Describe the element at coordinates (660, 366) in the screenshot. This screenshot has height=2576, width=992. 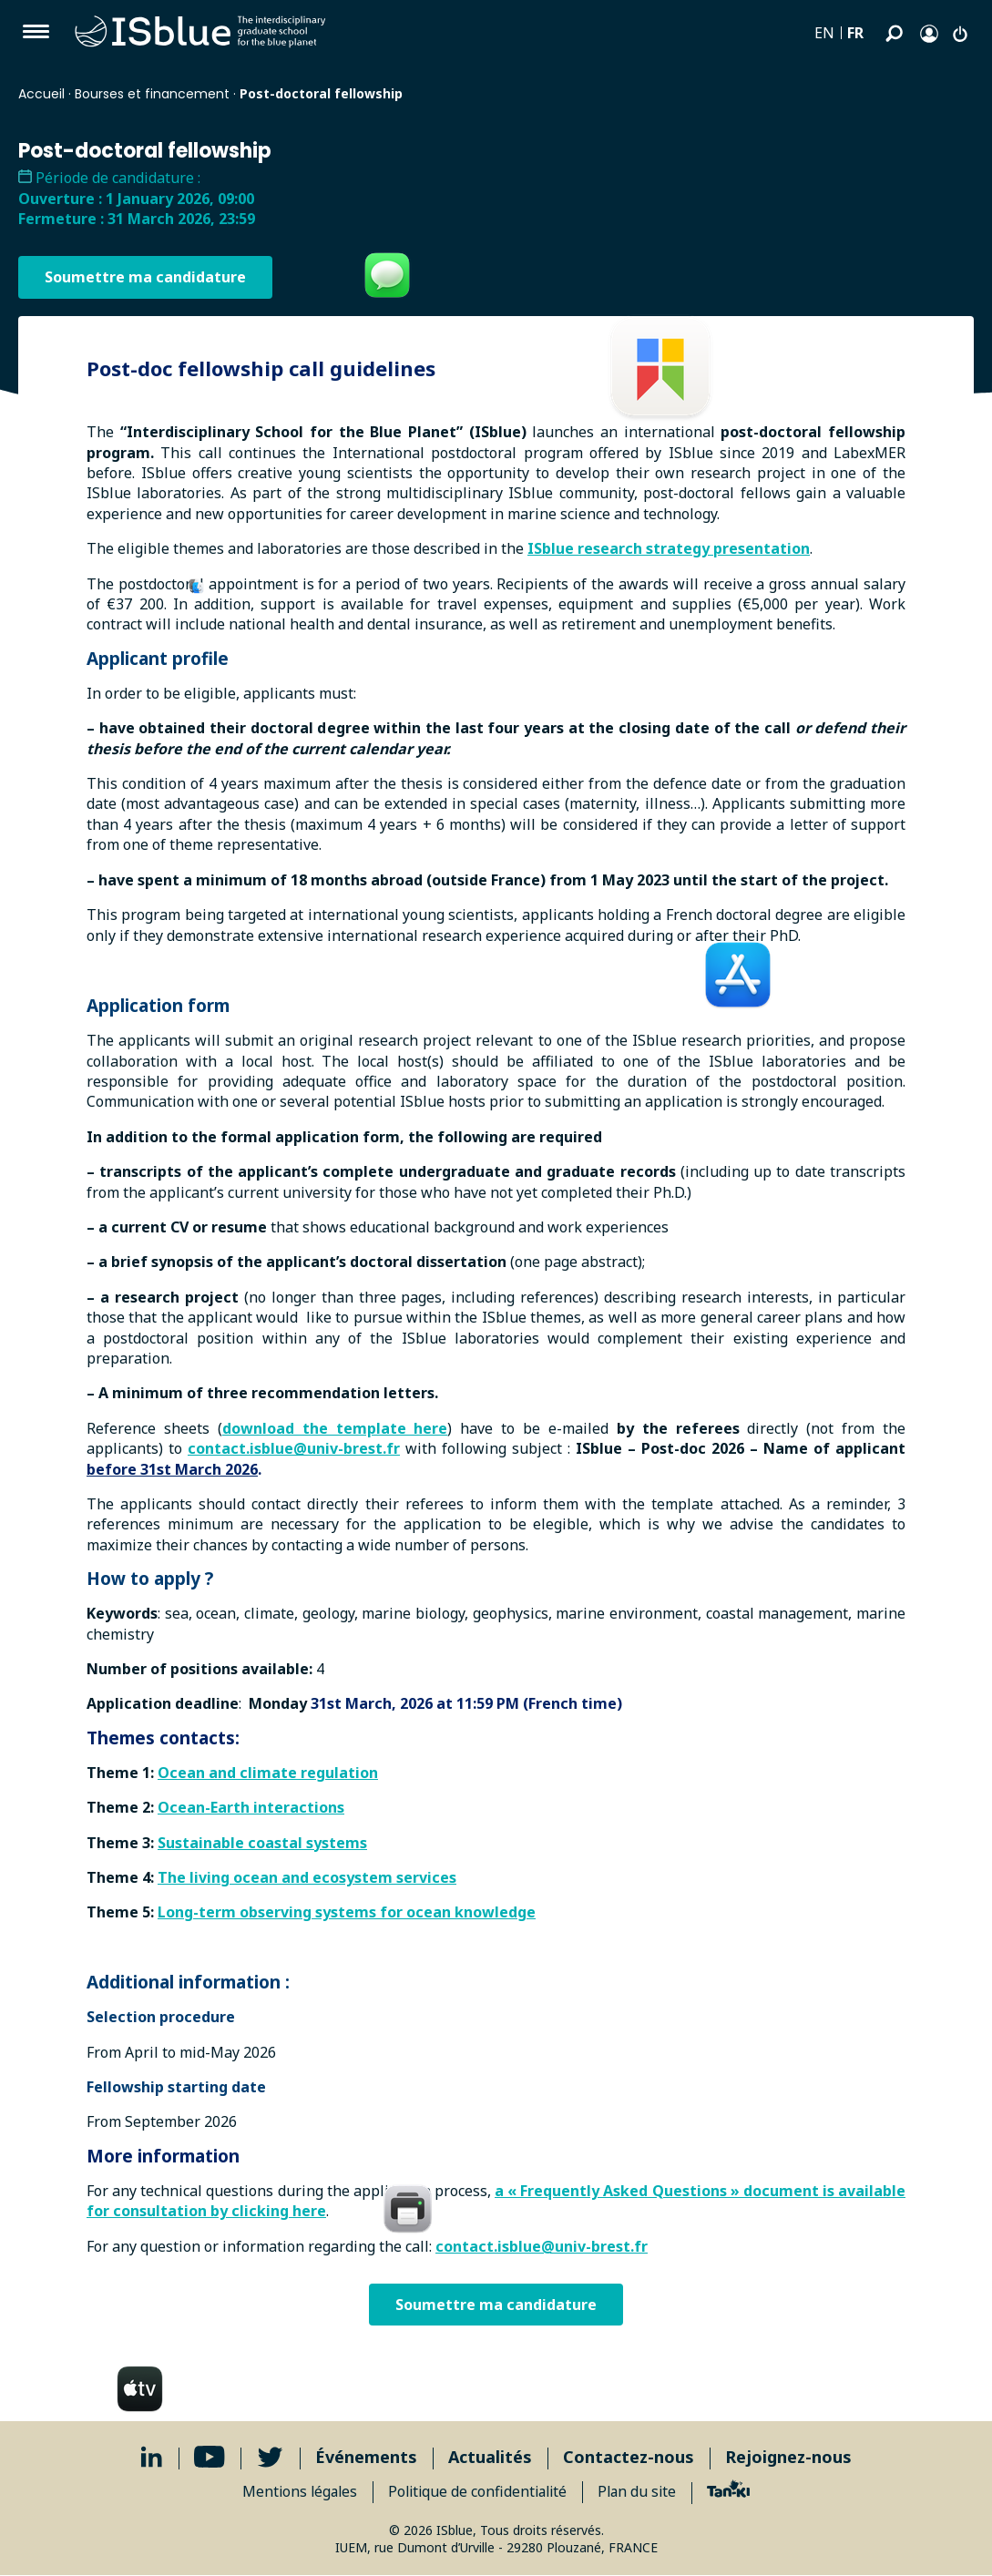
I see `open snipaste screenshot and annotation tool` at that location.